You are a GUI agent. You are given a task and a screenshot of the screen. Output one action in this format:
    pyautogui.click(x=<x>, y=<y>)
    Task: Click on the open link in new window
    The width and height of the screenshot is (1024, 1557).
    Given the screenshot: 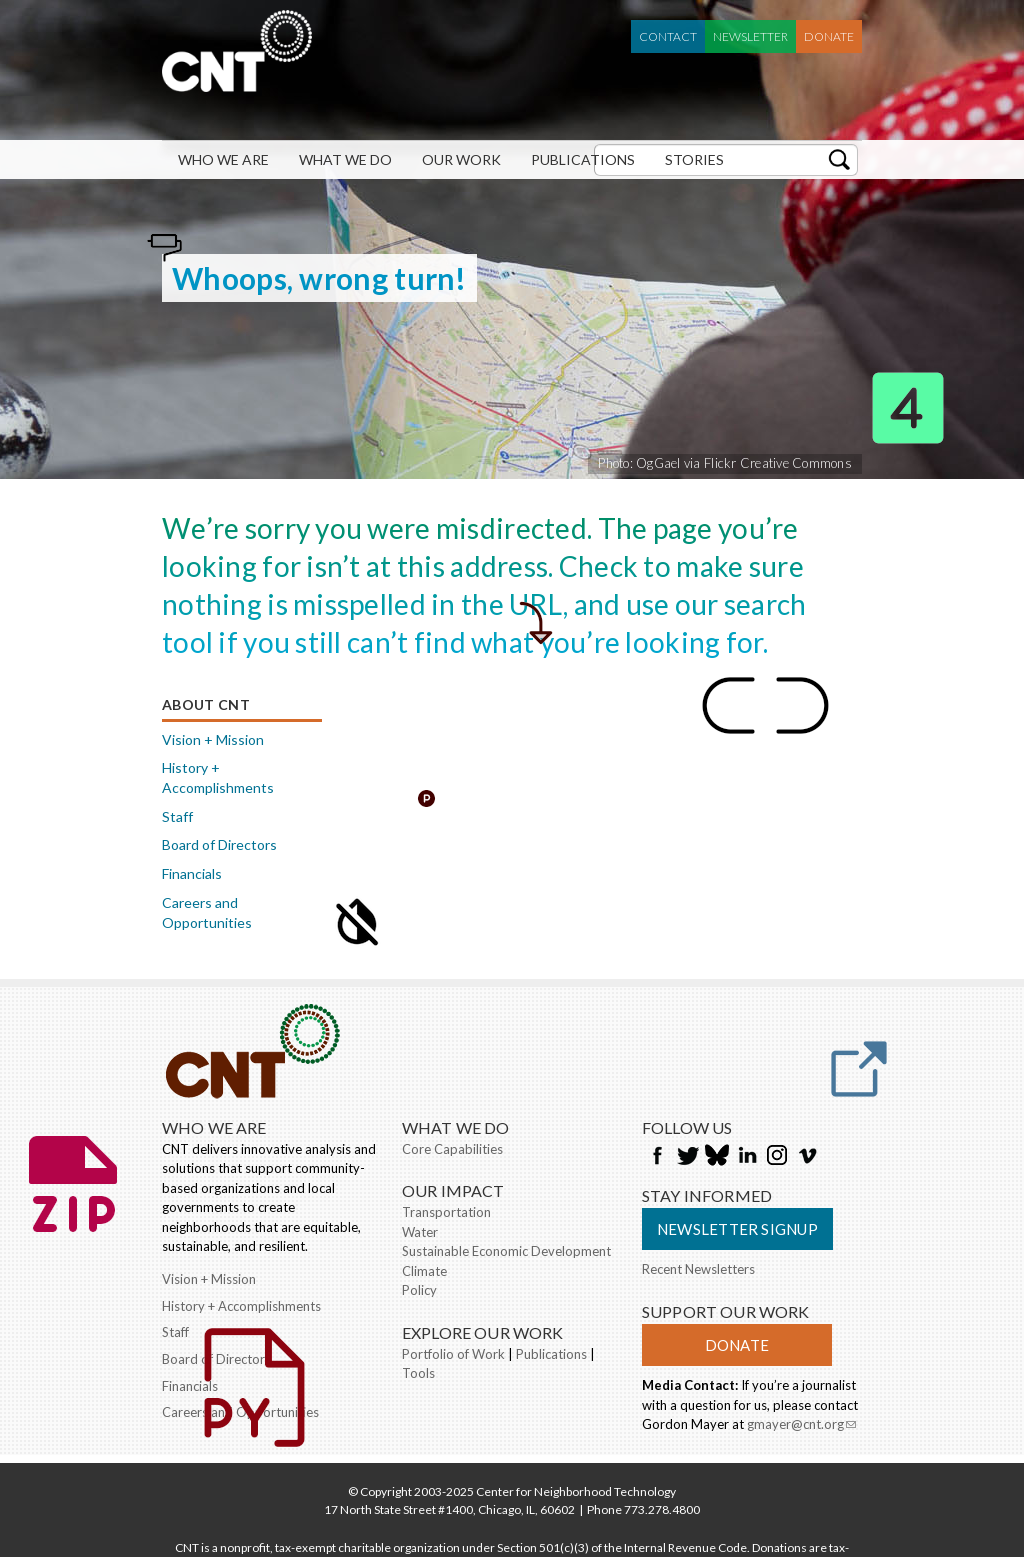 What is the action you would take?
    pyautogui.click(x=859, y=1069)
    